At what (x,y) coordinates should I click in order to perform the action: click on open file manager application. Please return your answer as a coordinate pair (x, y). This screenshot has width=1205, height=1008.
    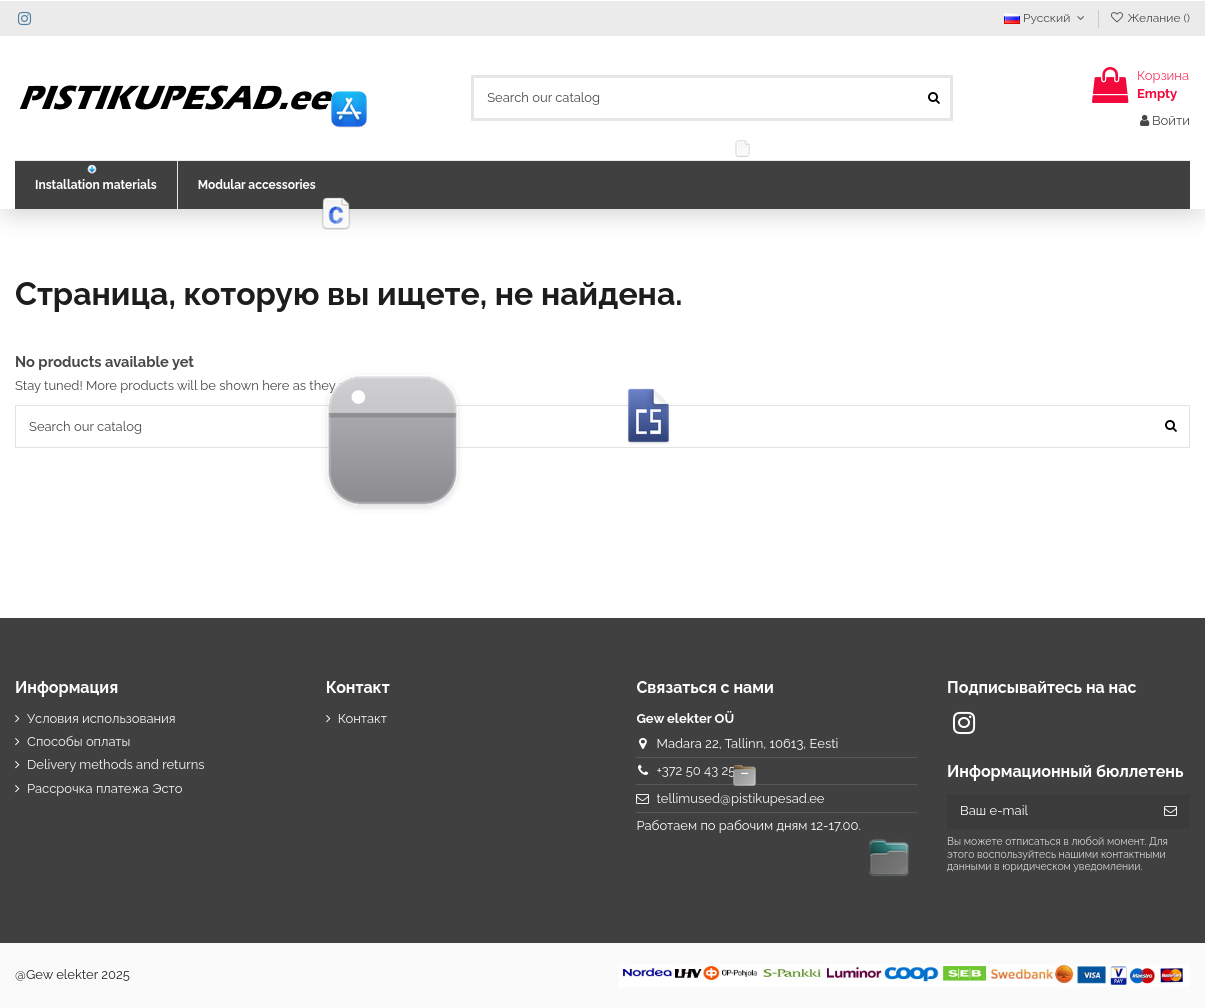
    Looking at the image, I should click on (744, 775).